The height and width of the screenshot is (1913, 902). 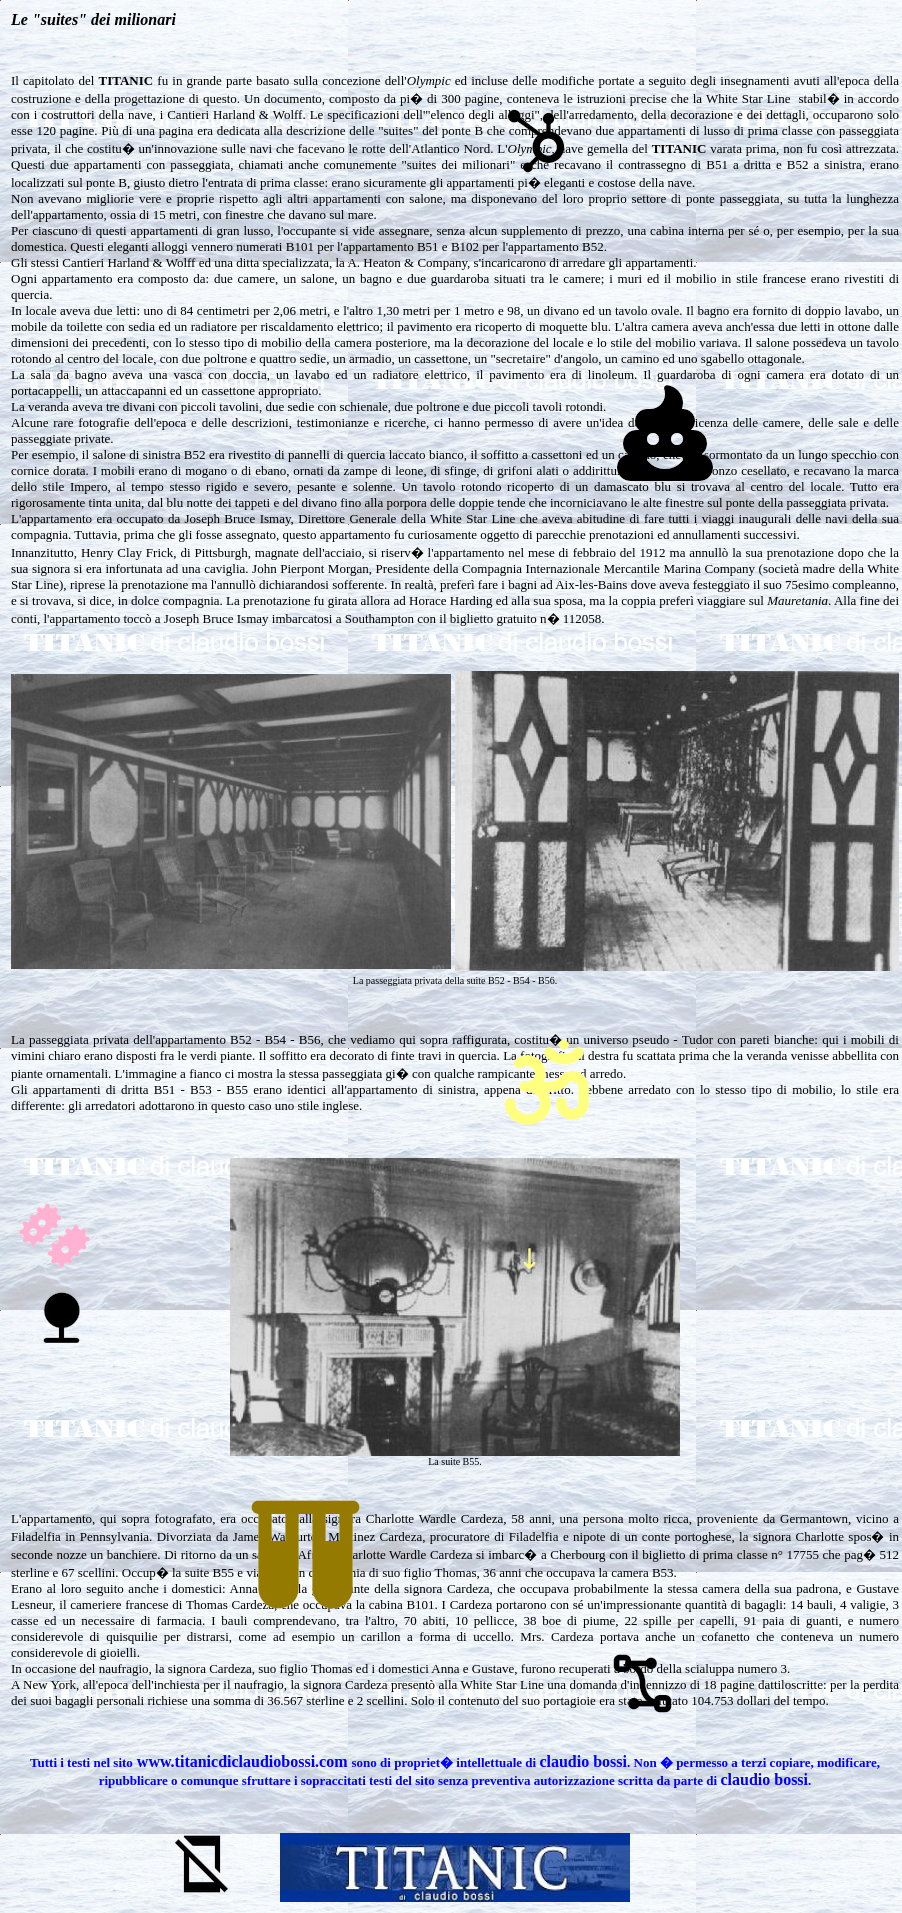 What do you see at coordinates (665, 433) in the screenshot?
I see `add a poop emoji reaction` at bounding box center [665, 433].